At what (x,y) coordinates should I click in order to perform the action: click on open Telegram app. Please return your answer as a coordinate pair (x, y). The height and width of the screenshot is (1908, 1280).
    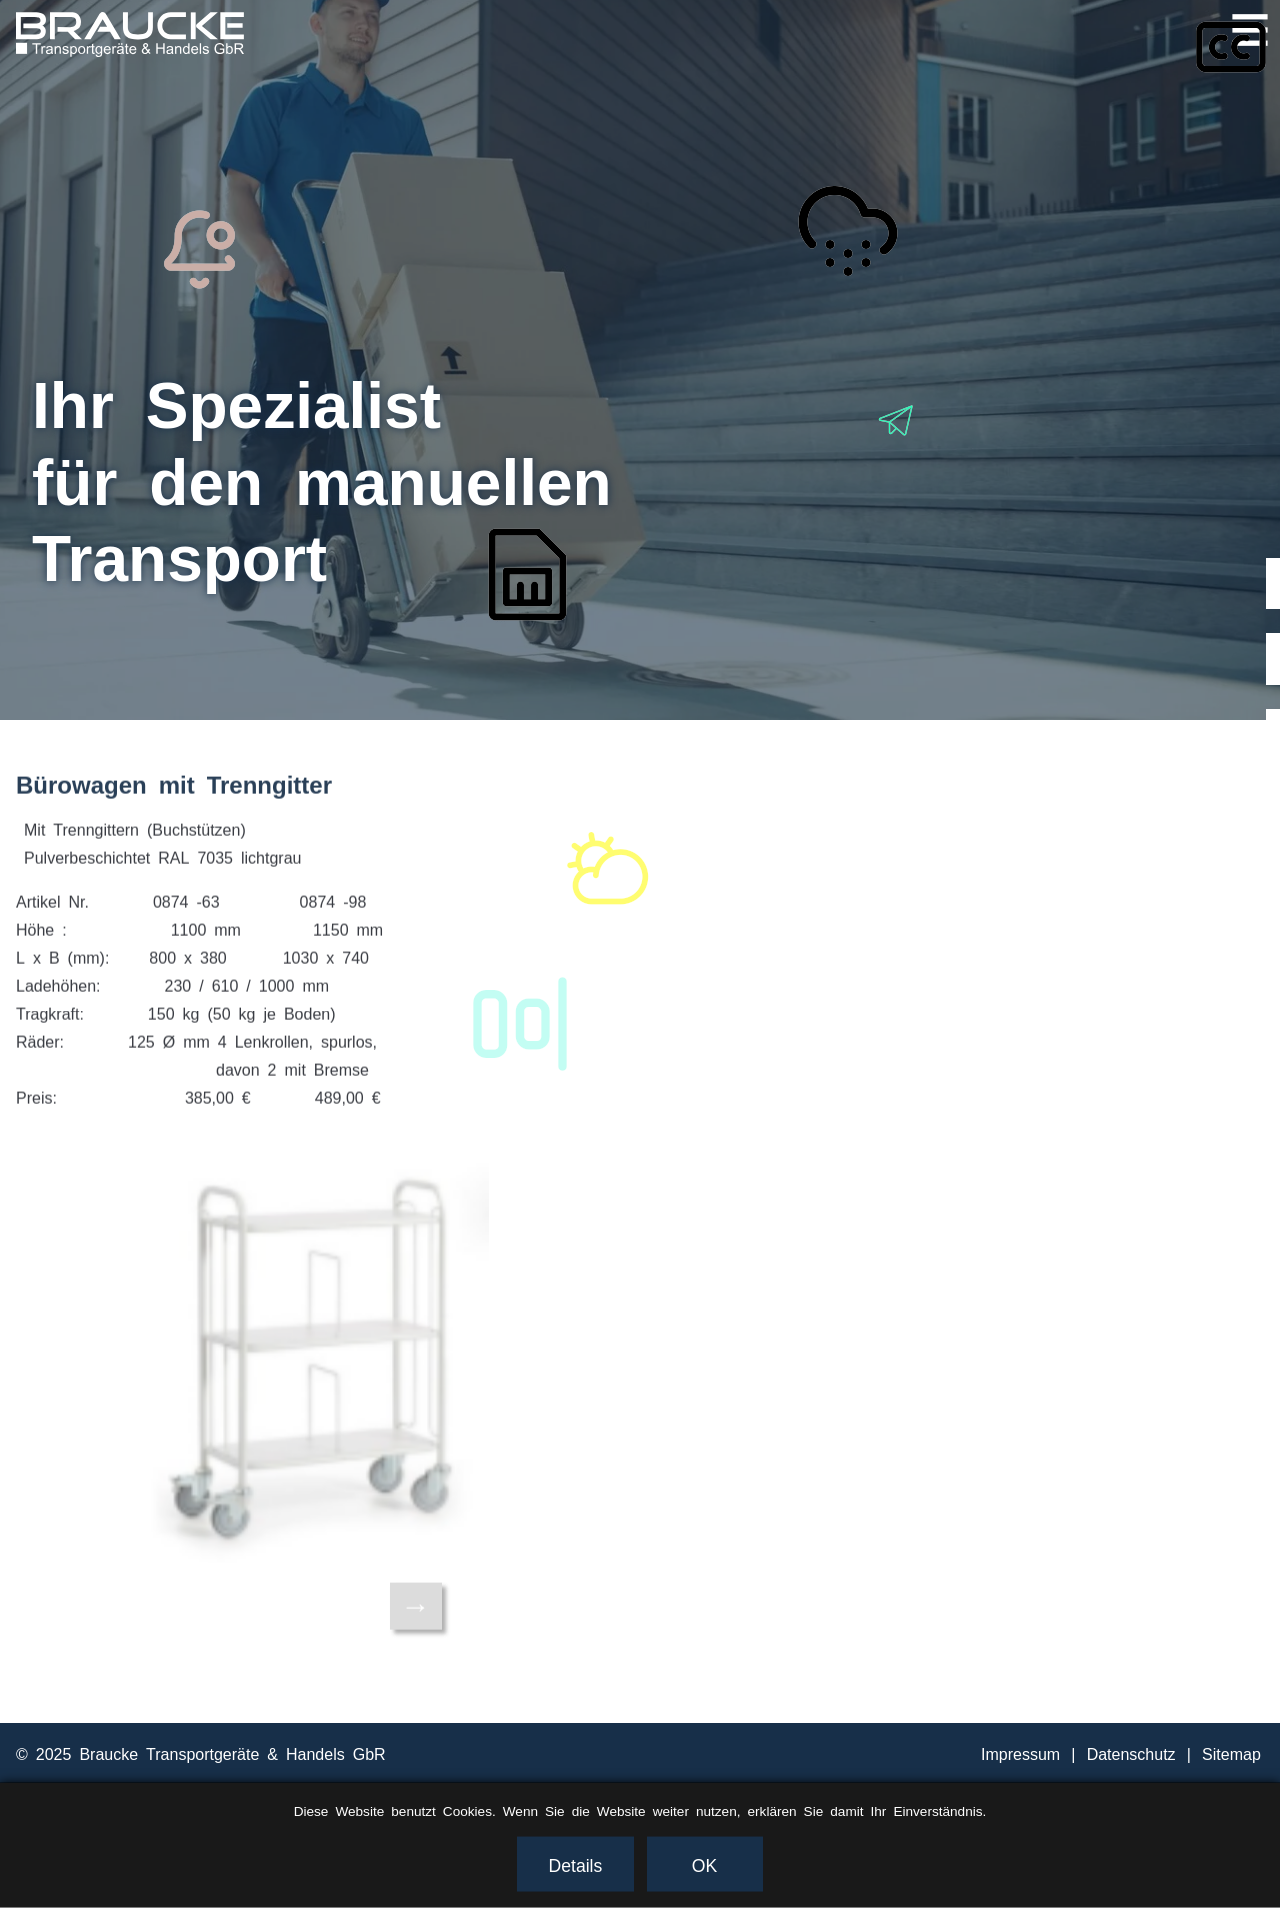
    Looking at the image, I should click on (897, 421).